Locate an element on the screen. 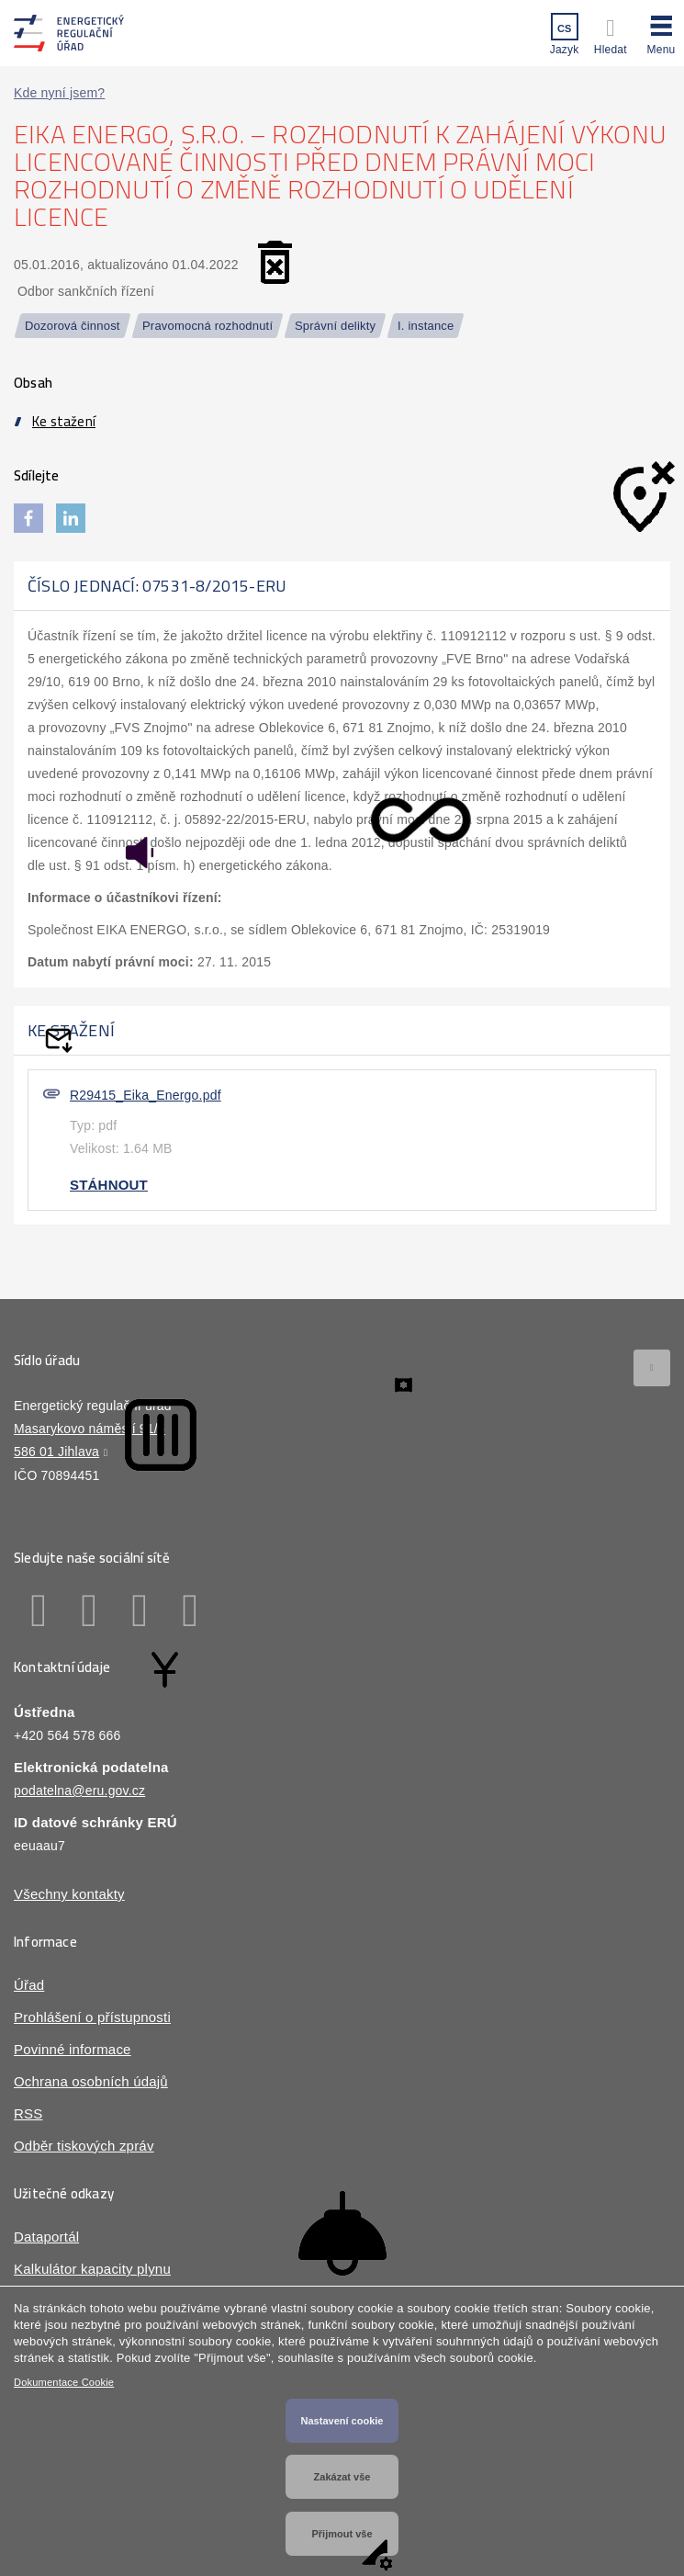 Image resolution: width=684 pixels, height=2576 pixels. access jewish religious texts or torah content is located at coordinates (403, 1384).